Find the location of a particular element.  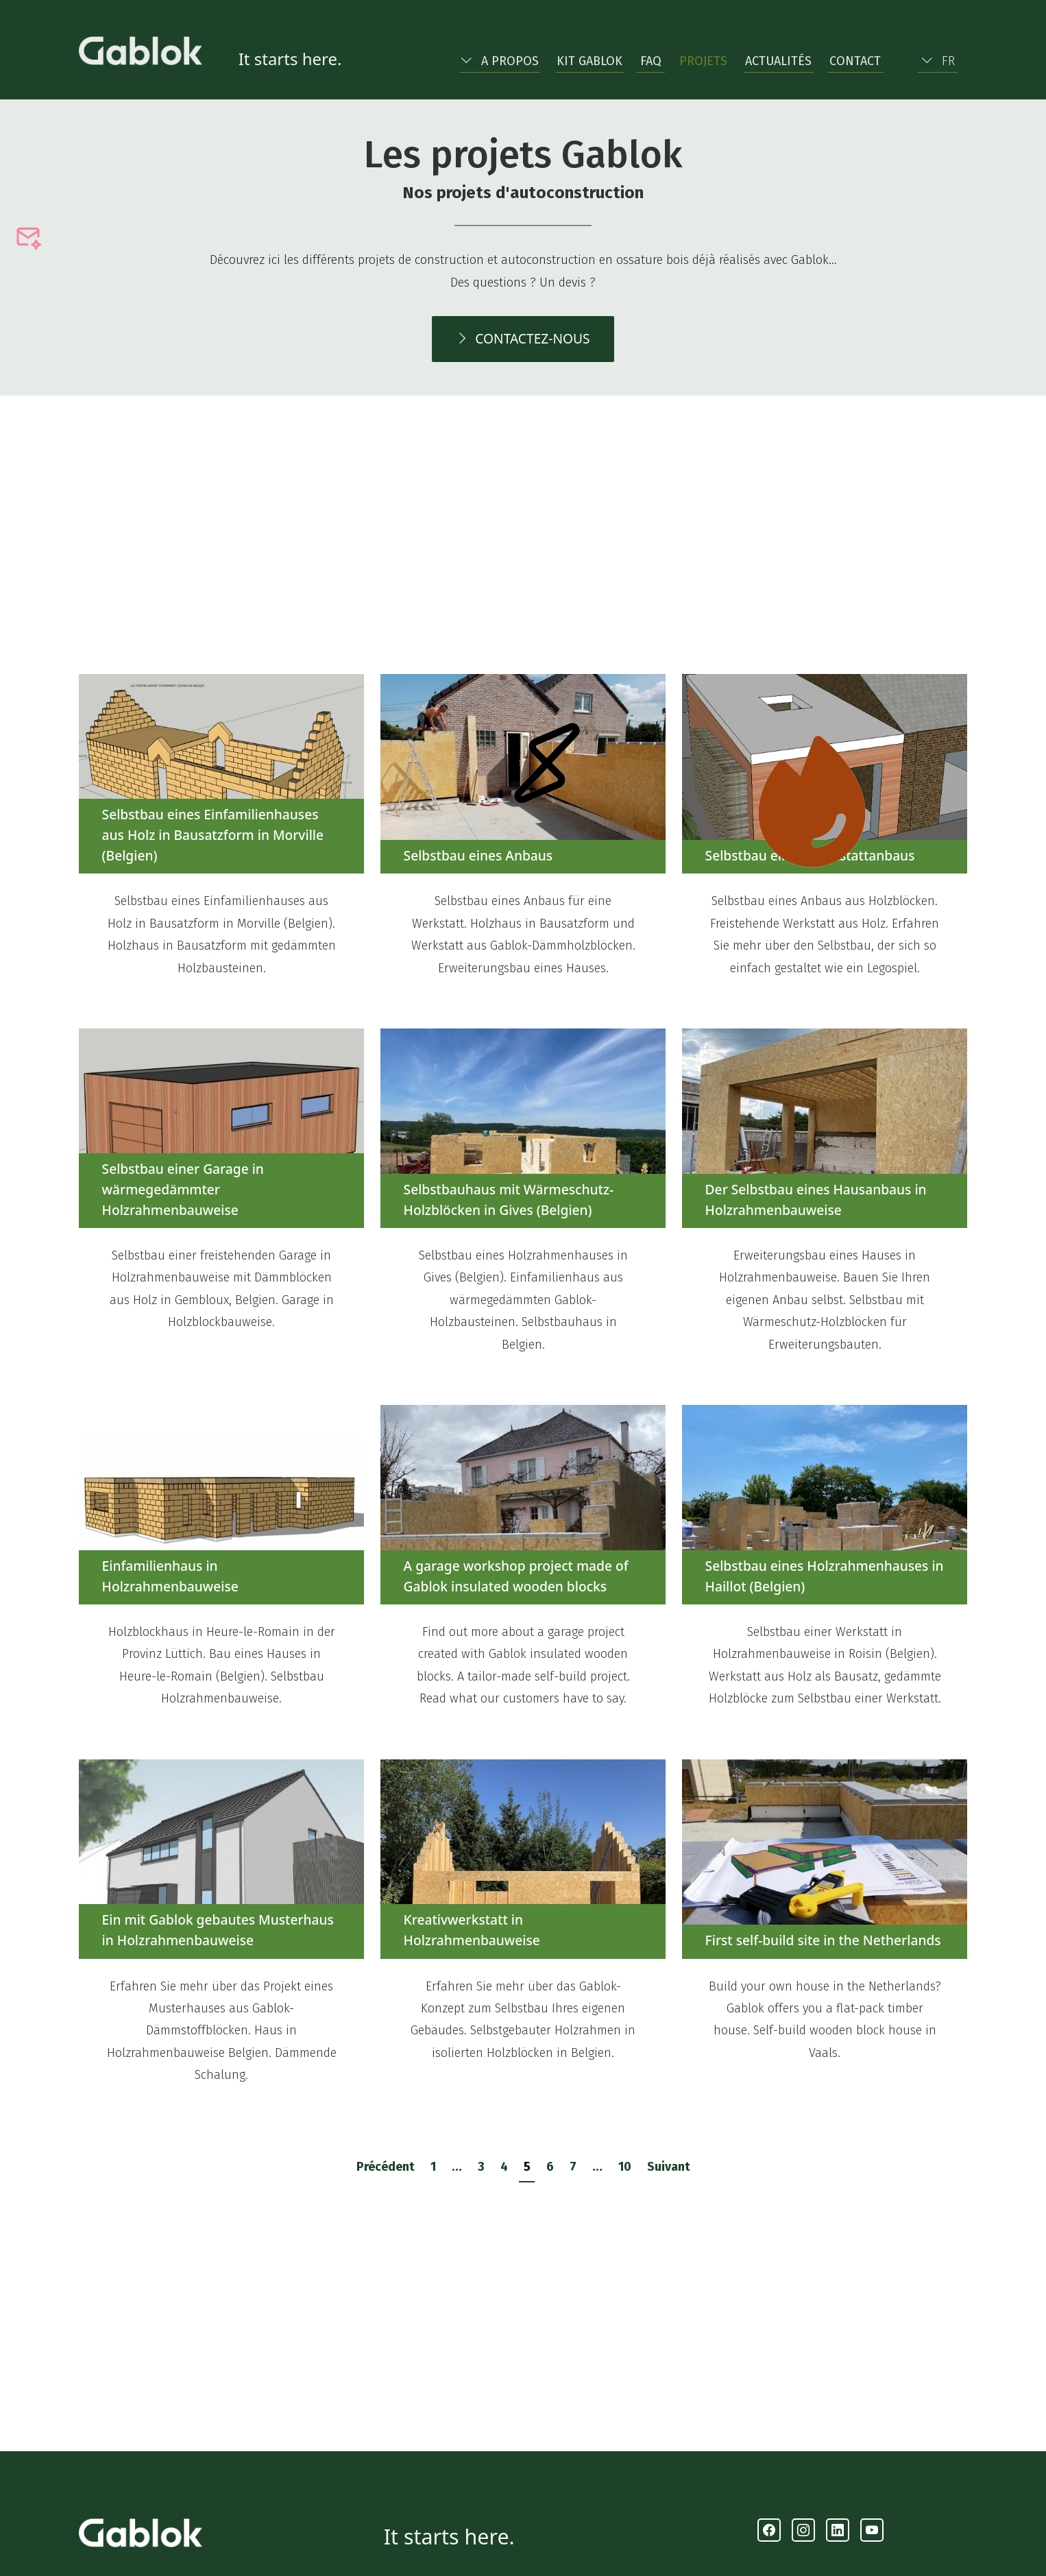

AI-powered email or smart compose feature is located at coordinates (28, 237).